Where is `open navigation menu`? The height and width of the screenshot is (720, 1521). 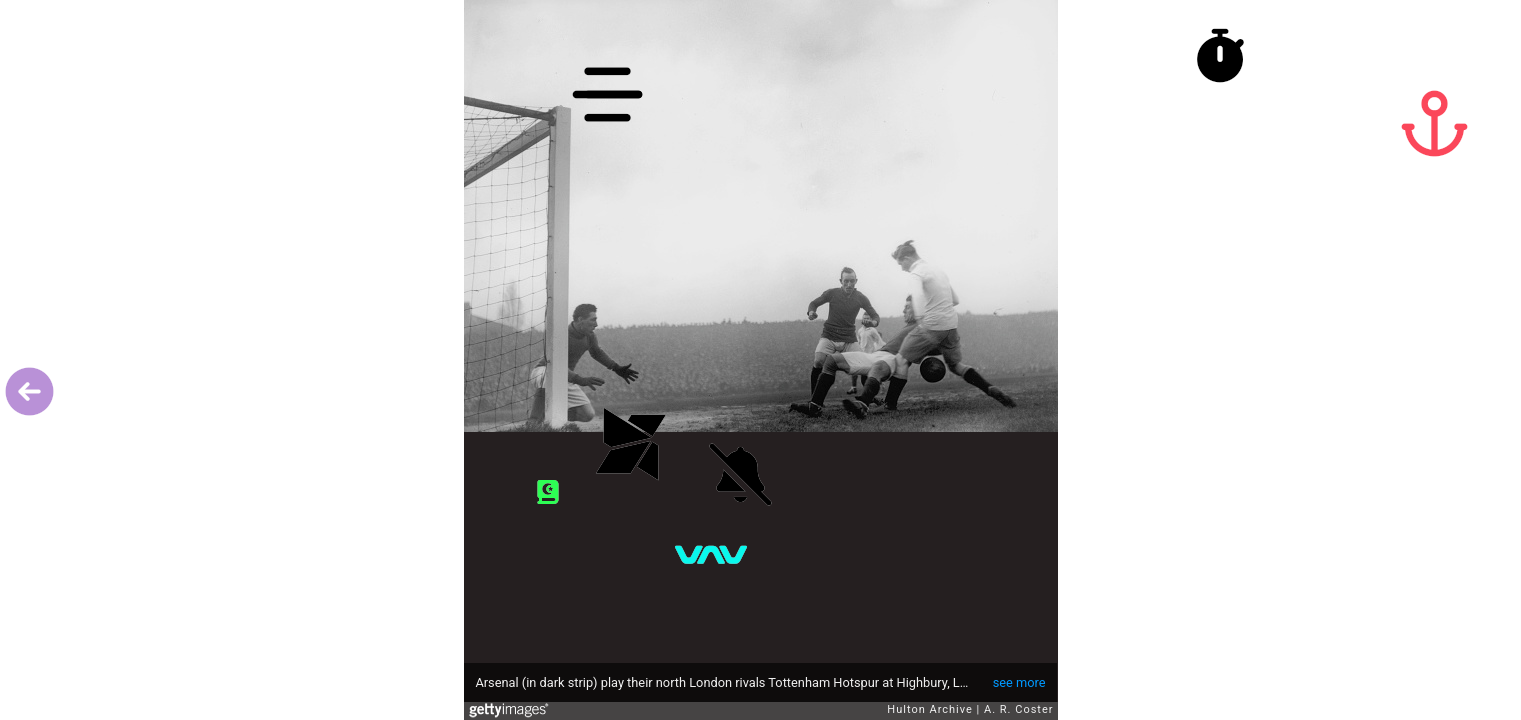 open navigation menu is located at coordinates (607, 94).